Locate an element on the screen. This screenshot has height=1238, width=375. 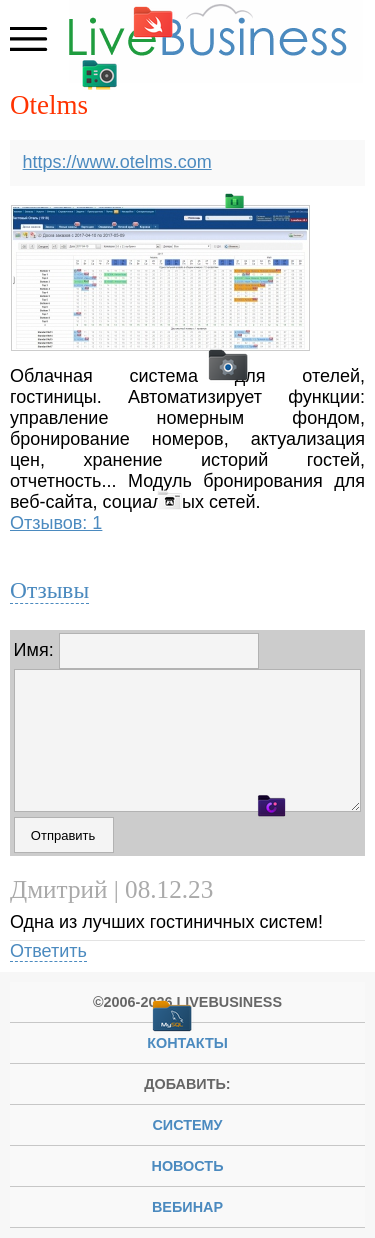
open windows subsystem for android files is located at coordinates (234, 201).